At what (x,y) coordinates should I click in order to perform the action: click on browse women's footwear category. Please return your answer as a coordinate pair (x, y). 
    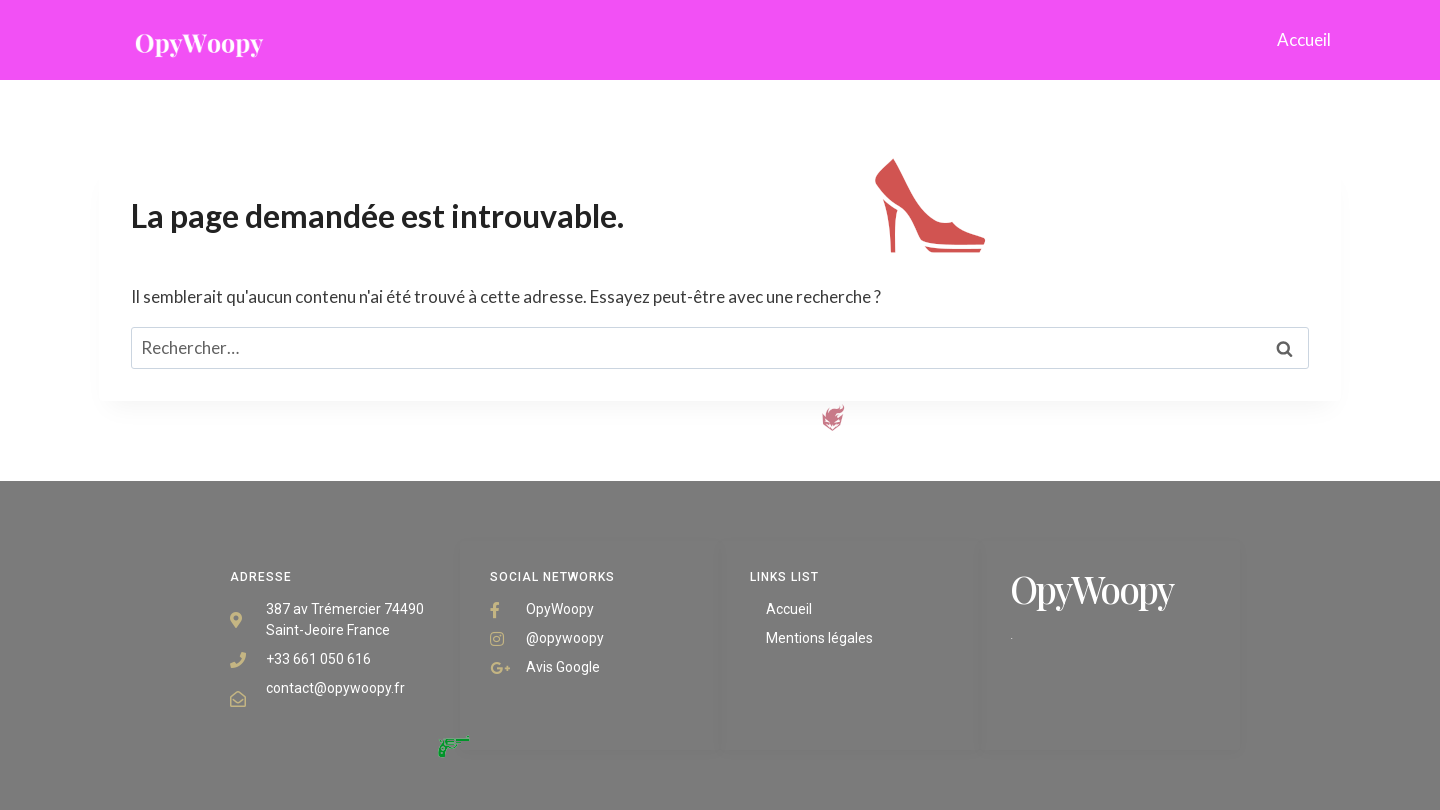
    Looking at the image, I should click on (930, 205).